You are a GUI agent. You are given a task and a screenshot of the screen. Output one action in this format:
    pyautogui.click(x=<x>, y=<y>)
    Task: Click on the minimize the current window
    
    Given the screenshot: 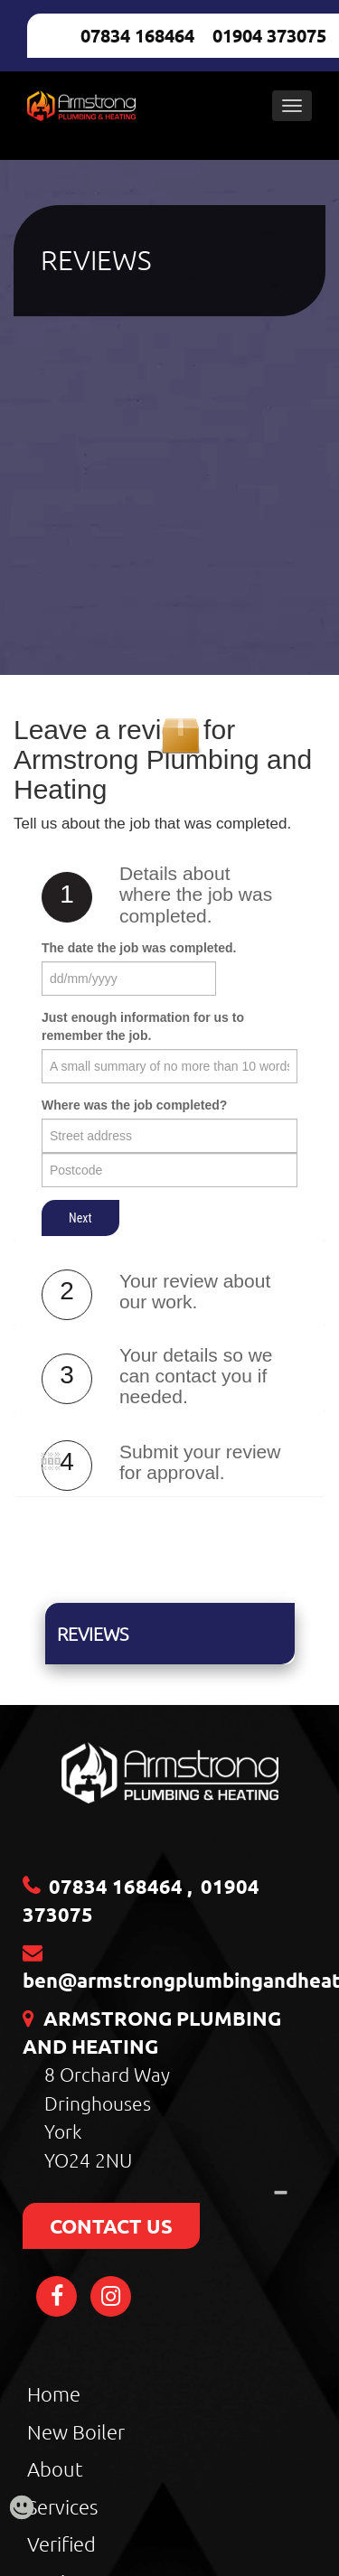 What is the action you would take?
    pyautogui.click(x=280, y=2187)
    